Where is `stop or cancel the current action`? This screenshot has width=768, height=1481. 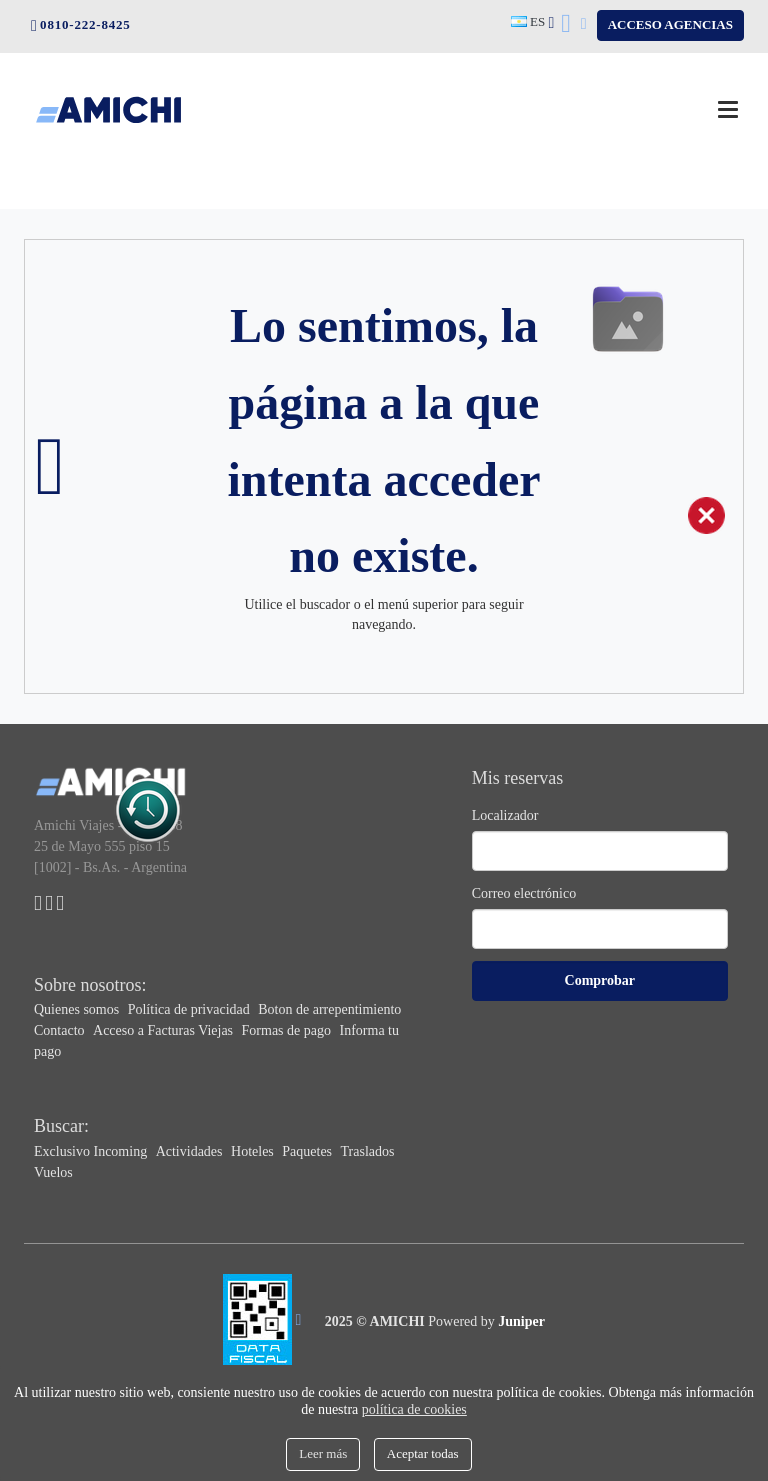
stop or cancel the current action is located at coordinates (706, 515).